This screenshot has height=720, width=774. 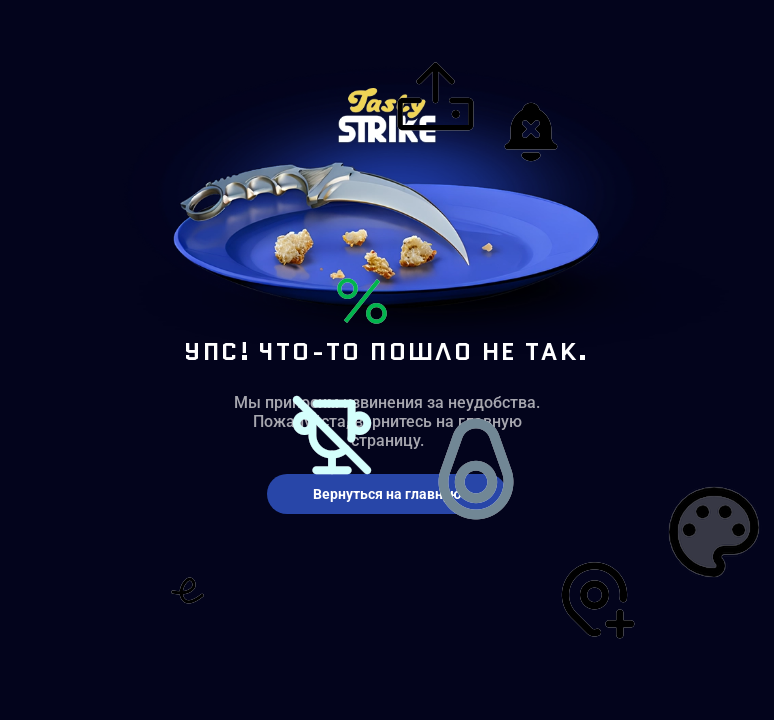 I want to click on access color or theme customization options, so click(x=714, y=532).